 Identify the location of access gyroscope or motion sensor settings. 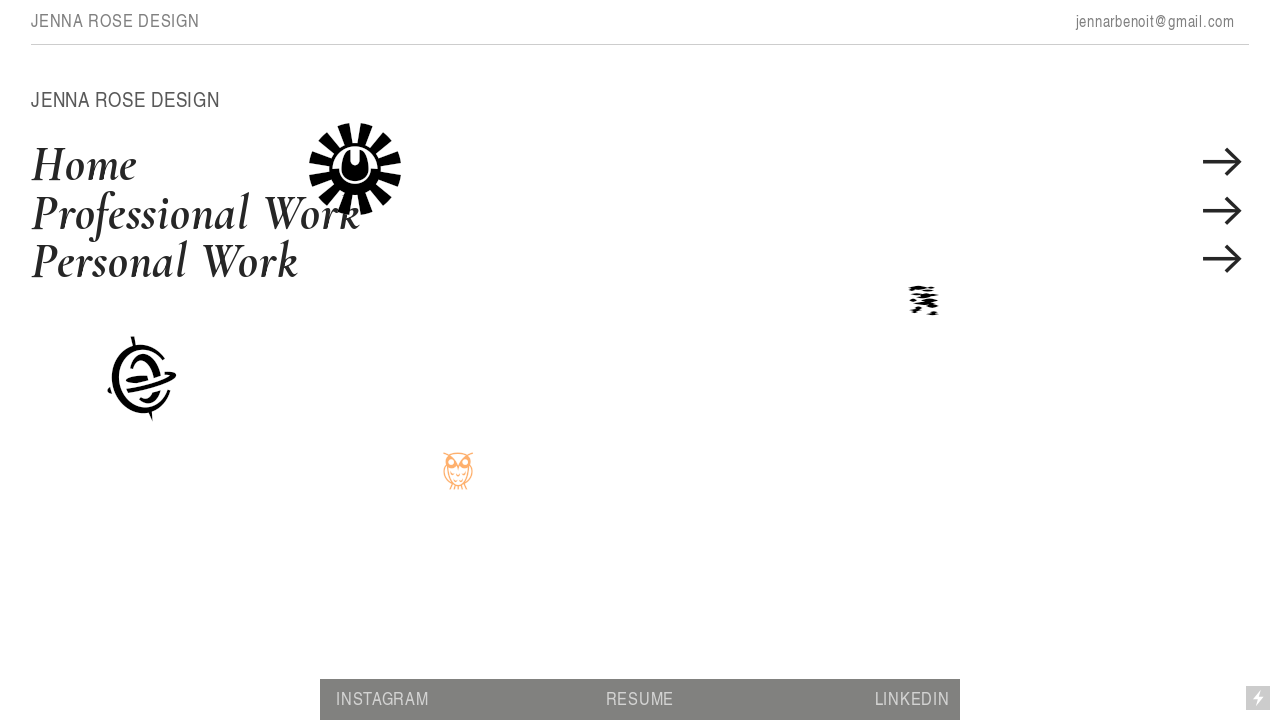
(142, 379).